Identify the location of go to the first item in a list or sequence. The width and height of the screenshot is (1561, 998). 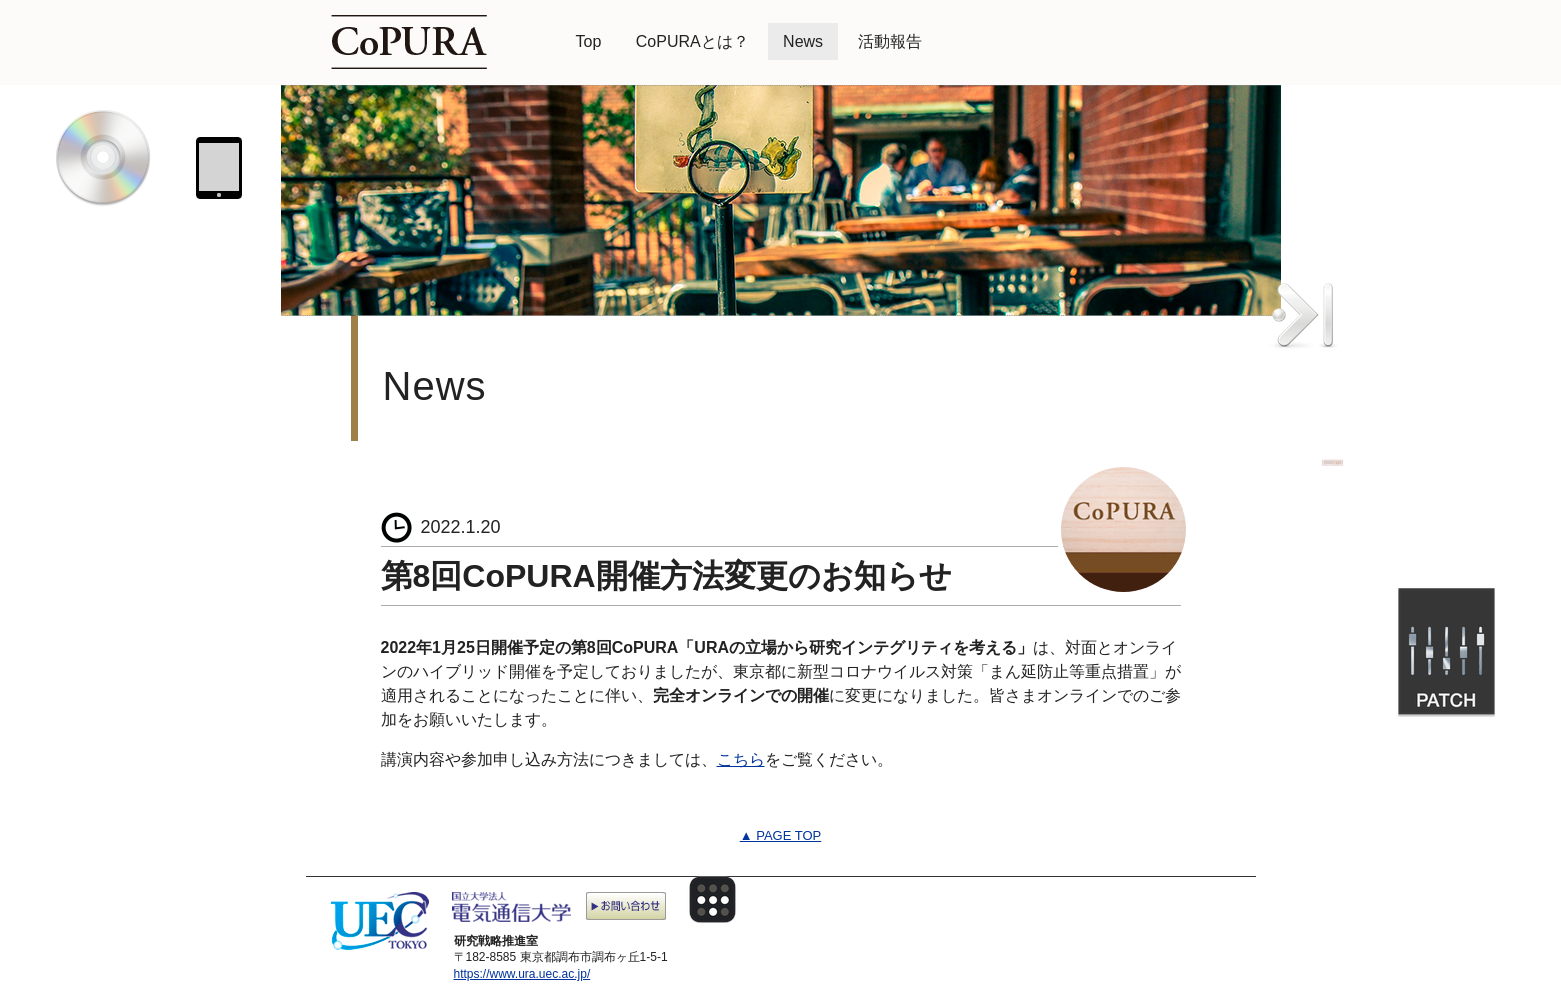
(1304, 315).